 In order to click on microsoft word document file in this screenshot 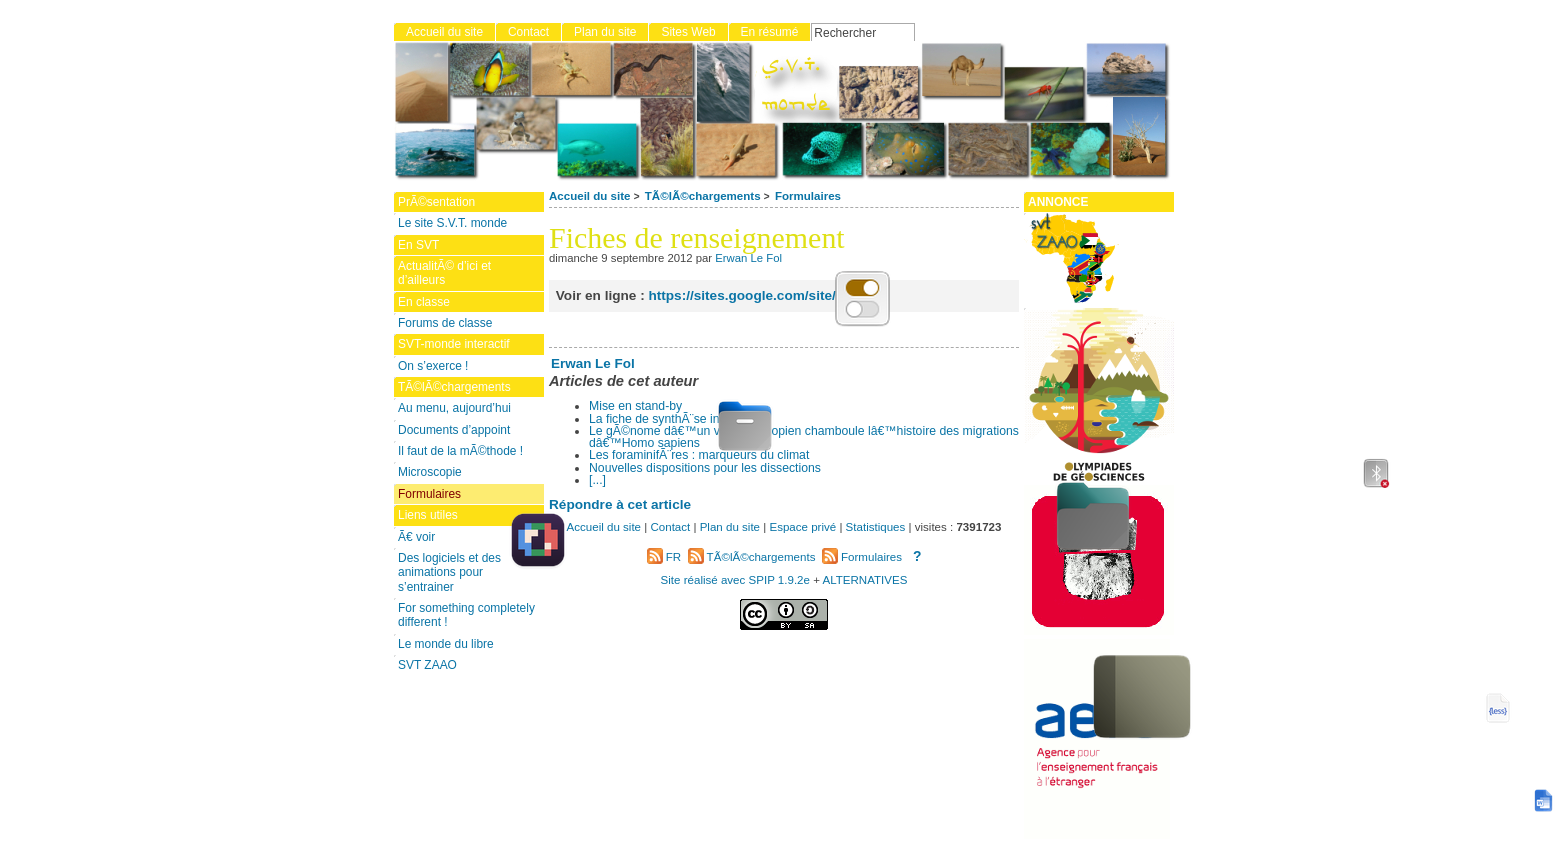, I will do `click(1543, 800)`.